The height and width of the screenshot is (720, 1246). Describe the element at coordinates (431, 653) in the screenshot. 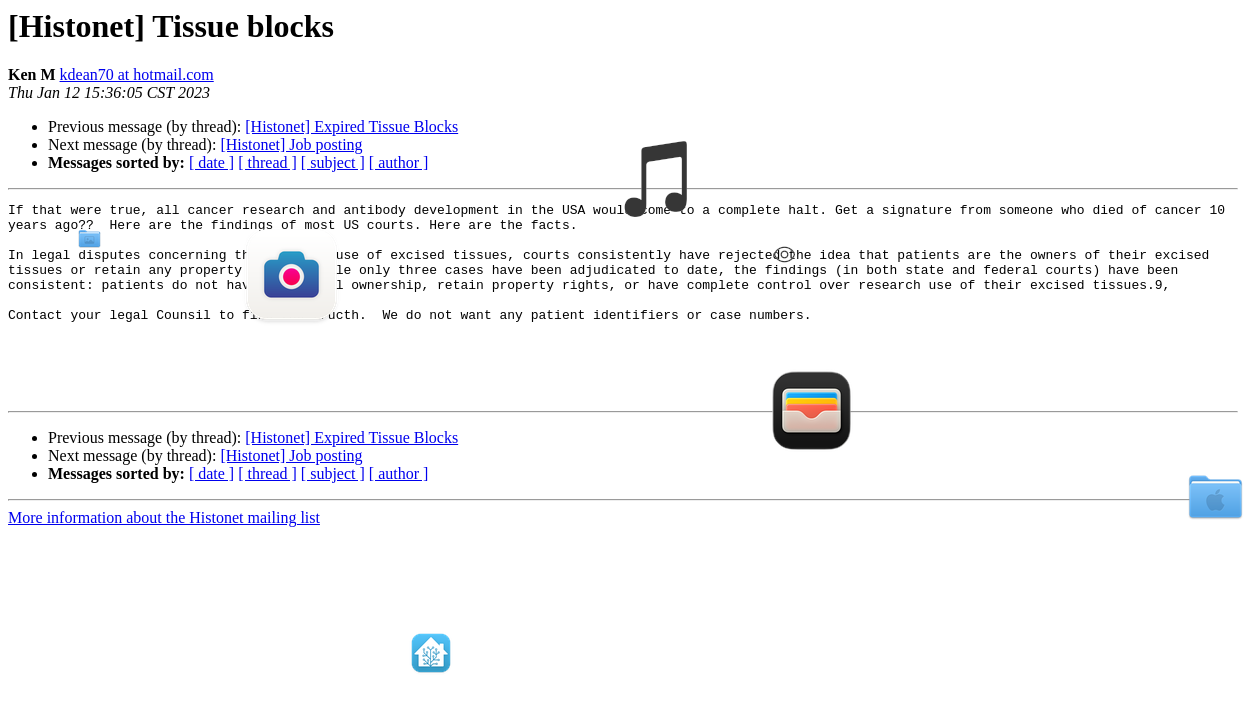

I see `open the home assistant app` at that location.